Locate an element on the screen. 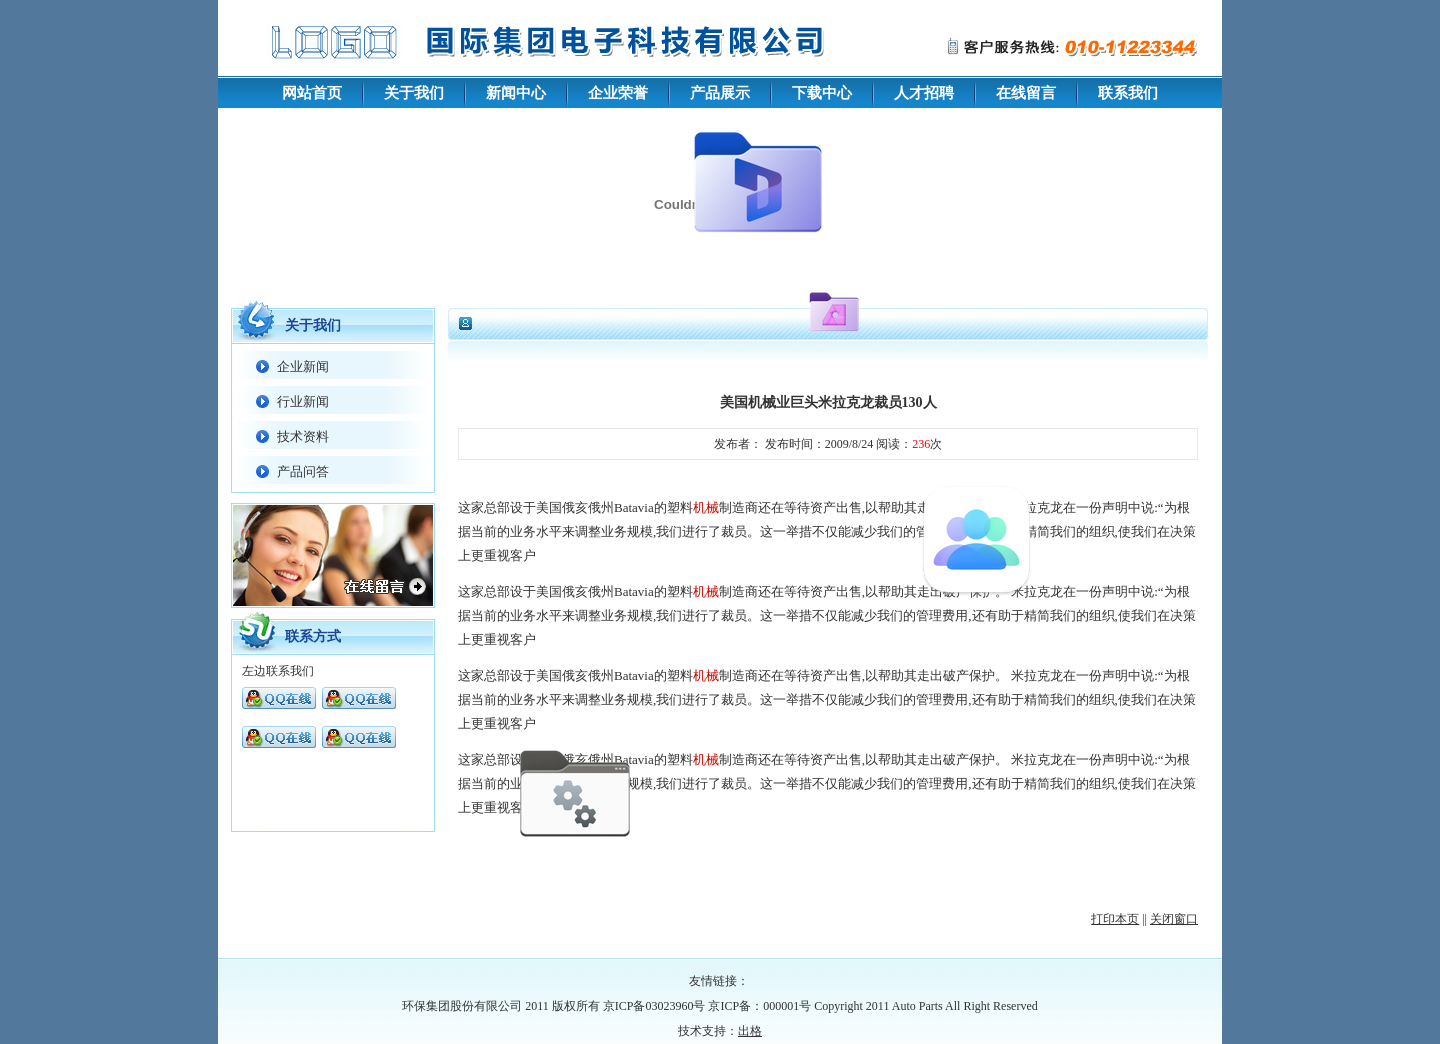 Image resolution: width=1440 pixels, height=1044 pixels. open affinity photo project files folder is located at coordinates (834, 313).